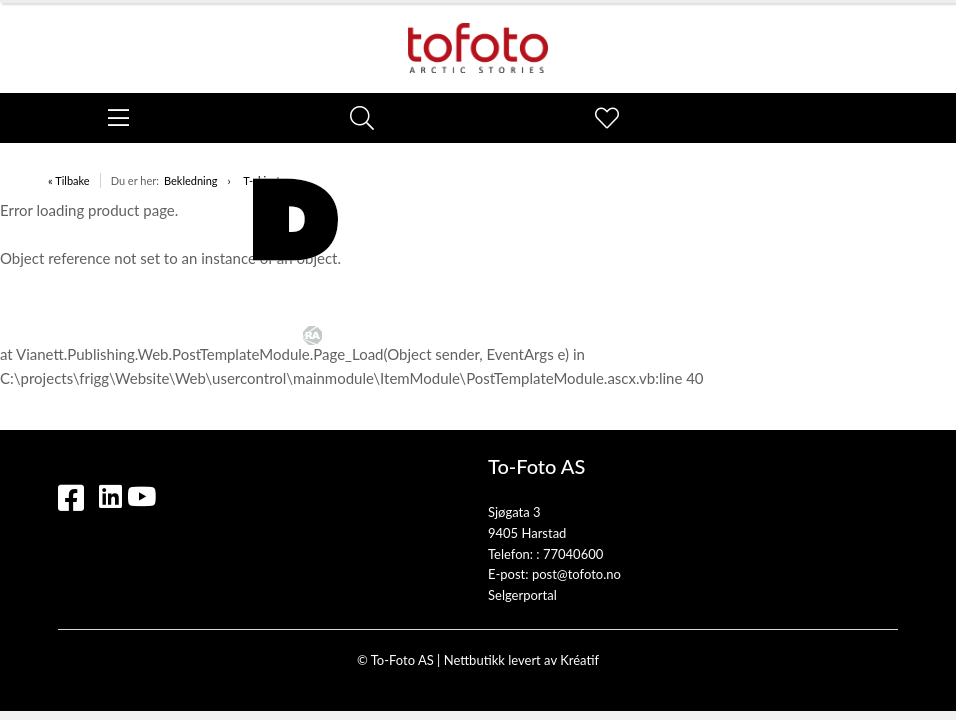  I want to click on DMM.com logo, so click(295, 219).